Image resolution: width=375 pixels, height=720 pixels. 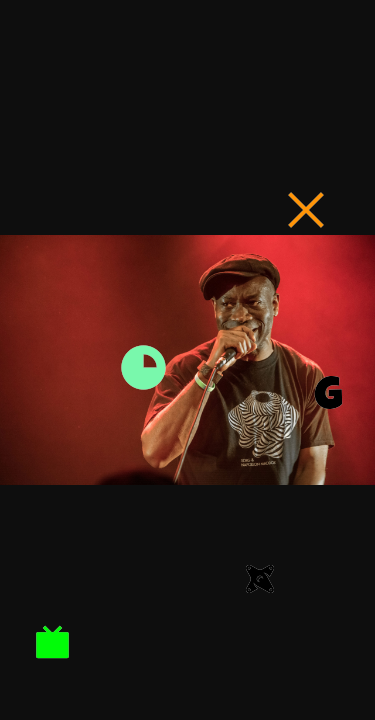 What do you see at coordinates (306, 210) in the screenshot?
I see `close or dismiss the current window` at bounding box center [306, 210].